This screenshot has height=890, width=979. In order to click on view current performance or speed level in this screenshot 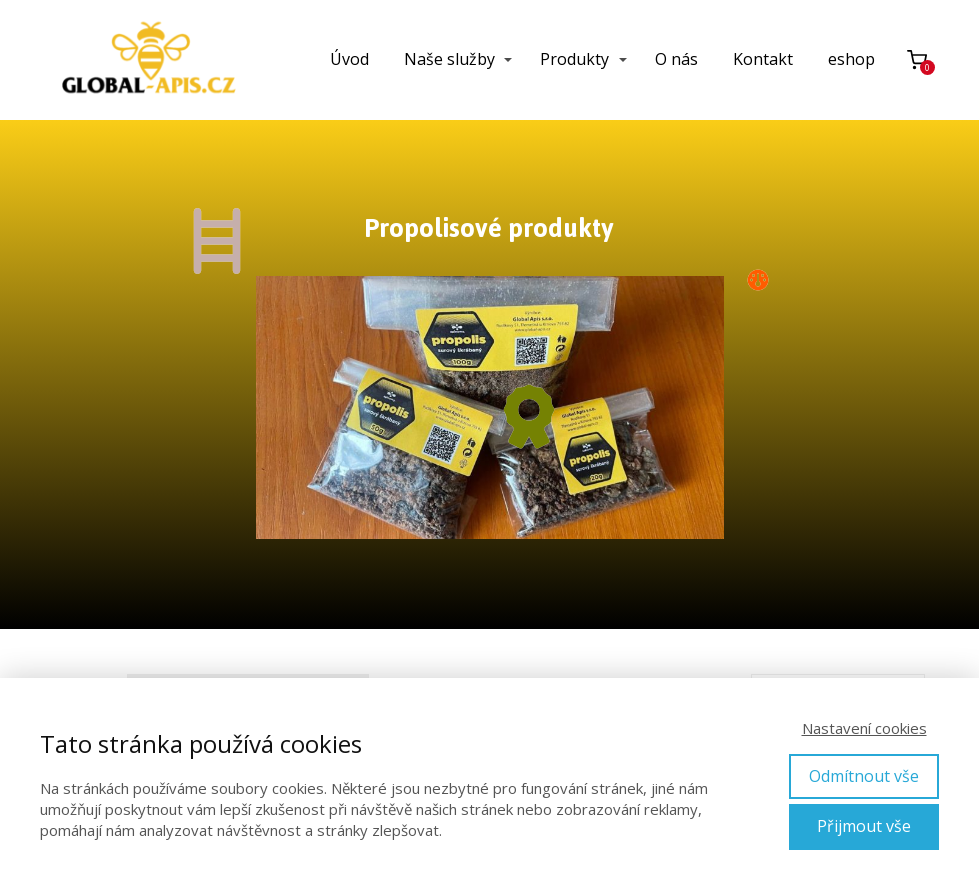, I will do `click(758, 280)`.